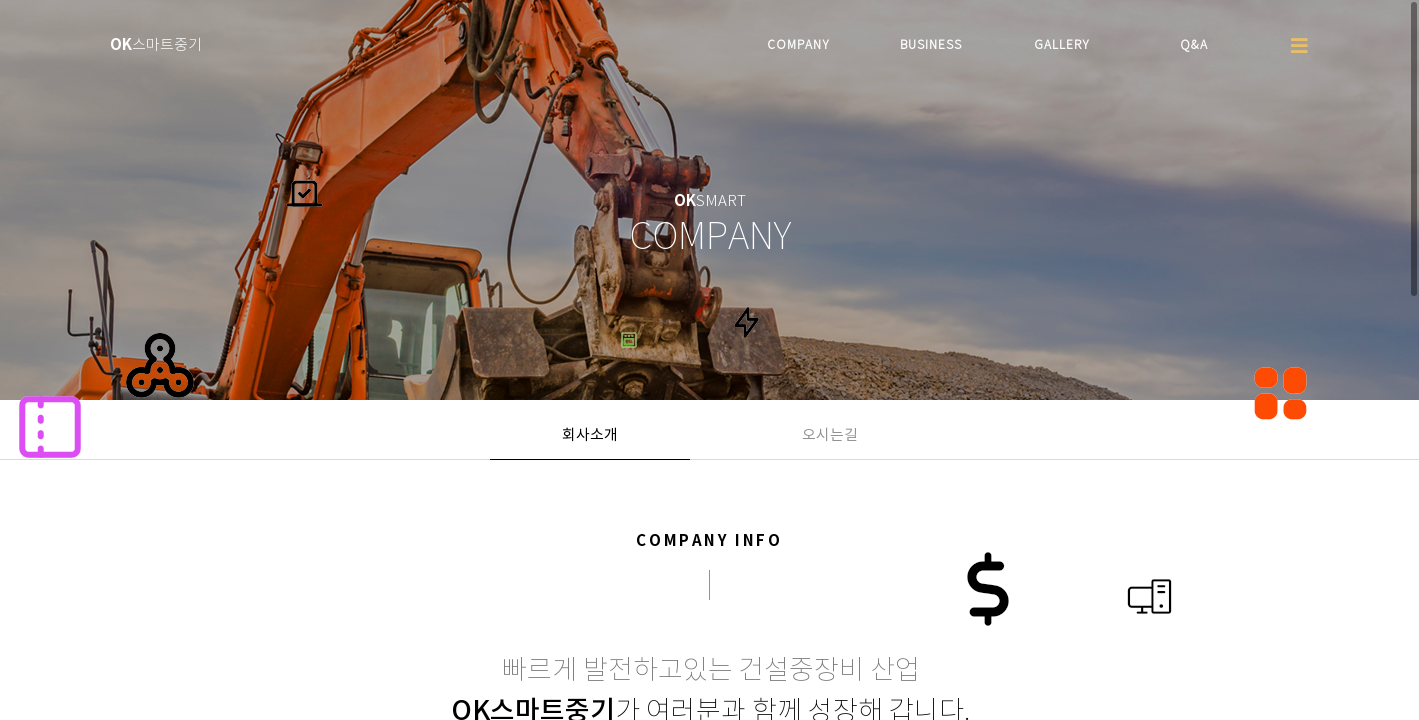 The image size is (1419, 720). I want to click on view grid layout, so click(1280, 393).